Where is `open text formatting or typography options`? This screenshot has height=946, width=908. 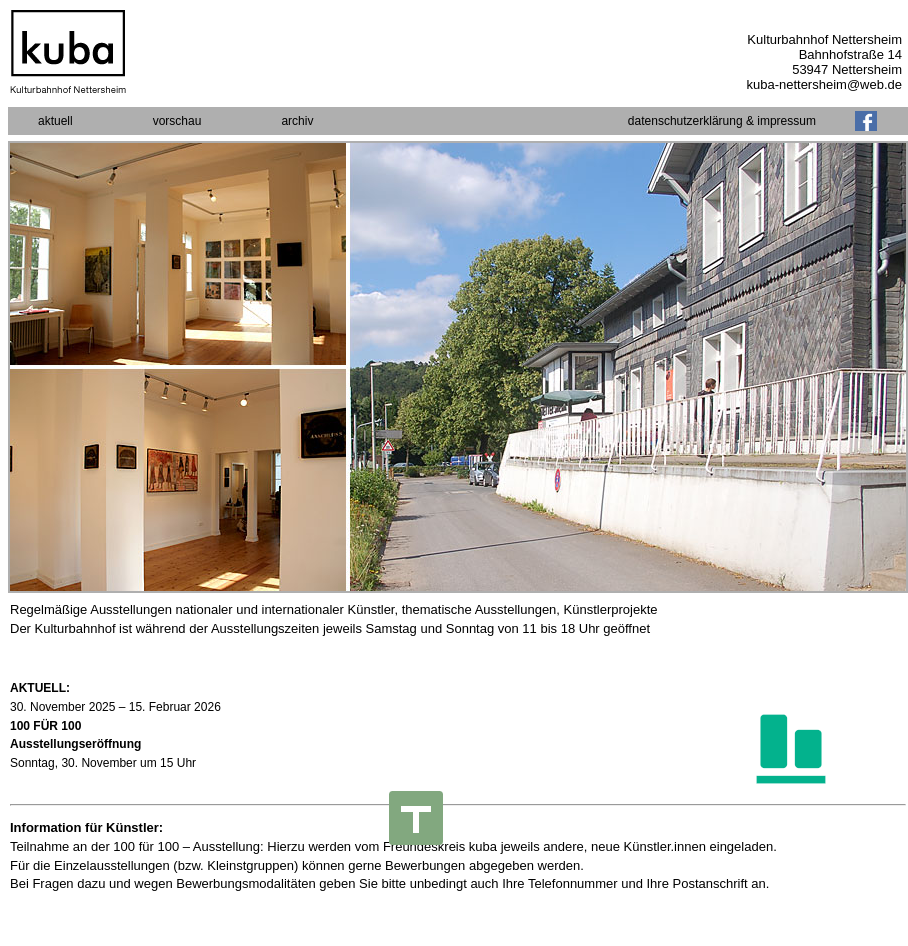 open text formatting or typography options is located at coordinates (416, 818).